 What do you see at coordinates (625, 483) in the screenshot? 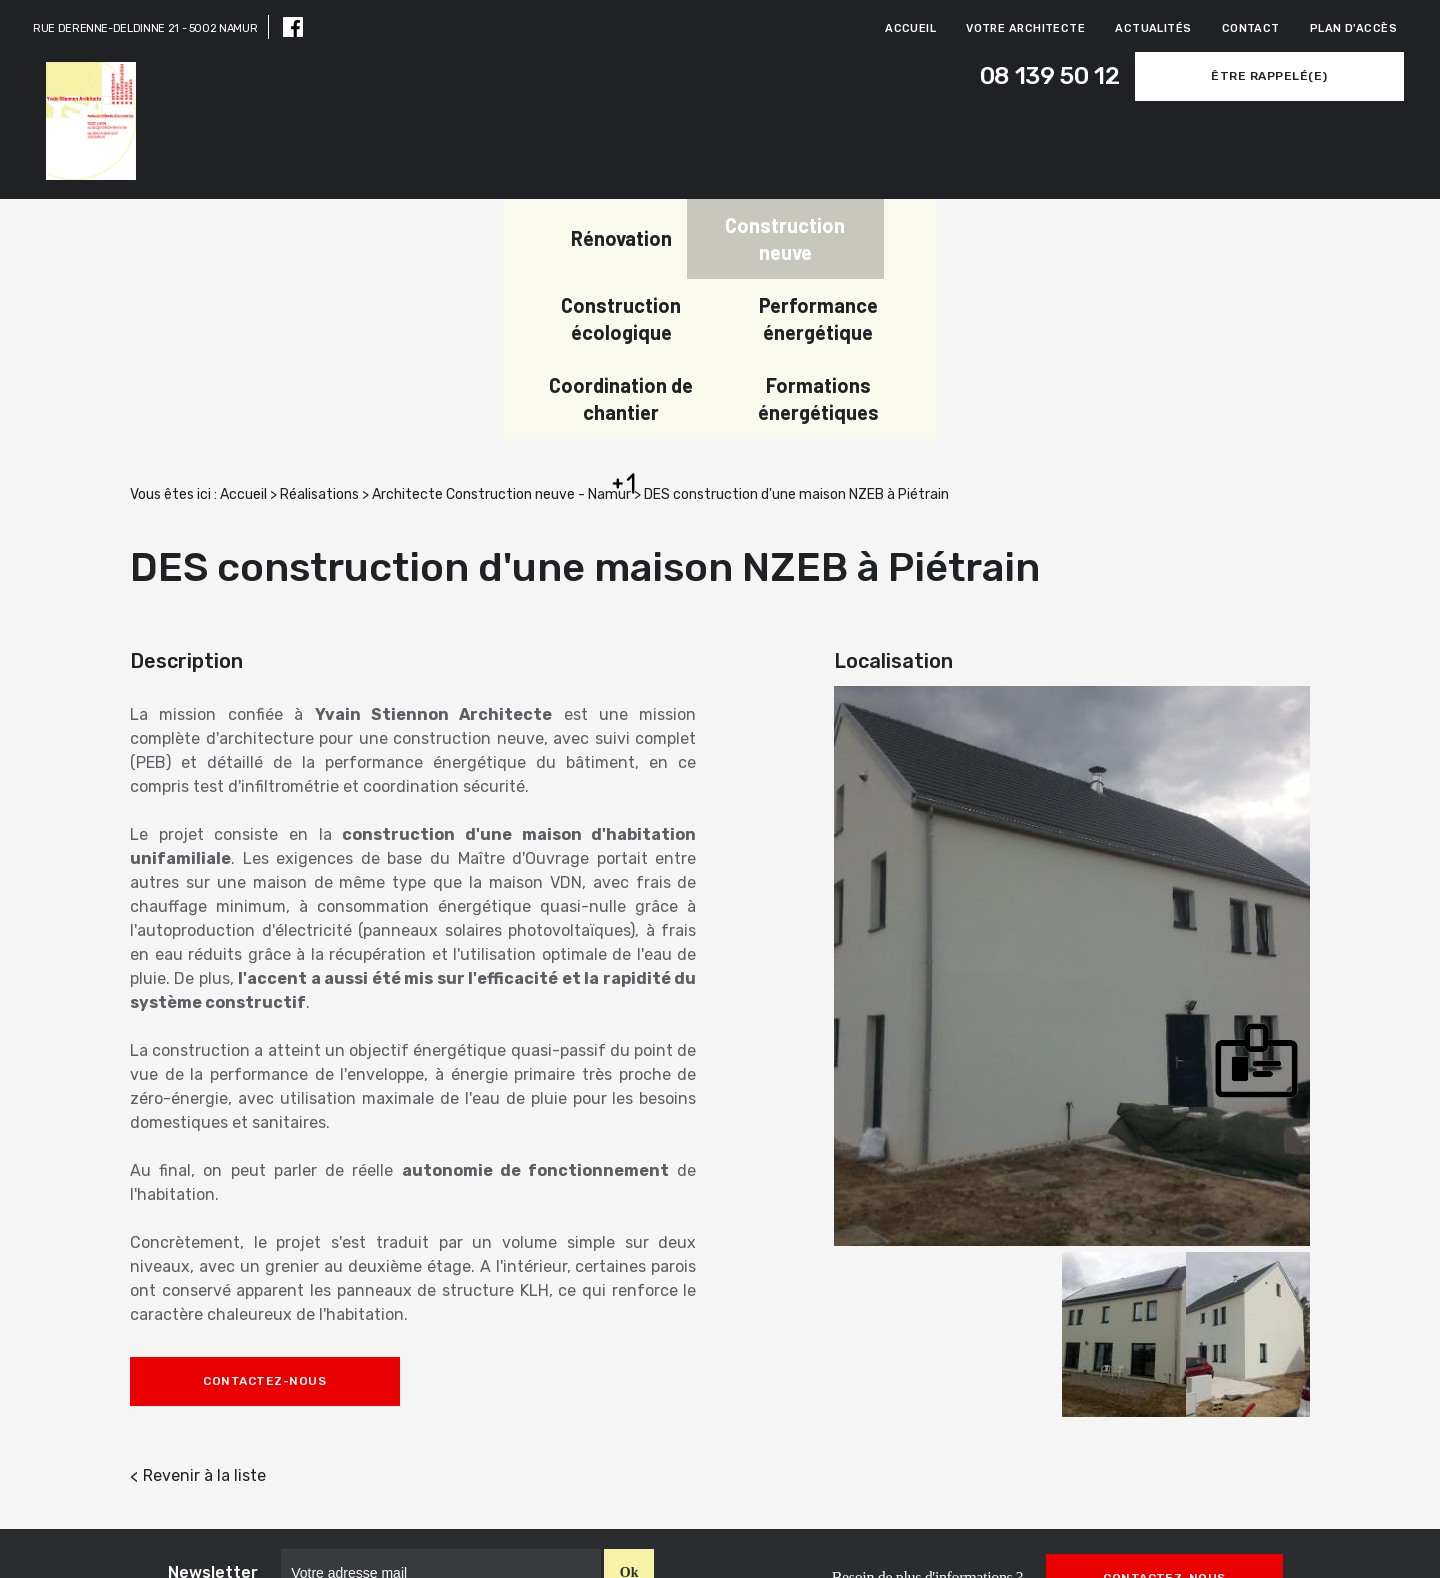
I see `increase exposure by one stop` at bounding box center [625, 483].